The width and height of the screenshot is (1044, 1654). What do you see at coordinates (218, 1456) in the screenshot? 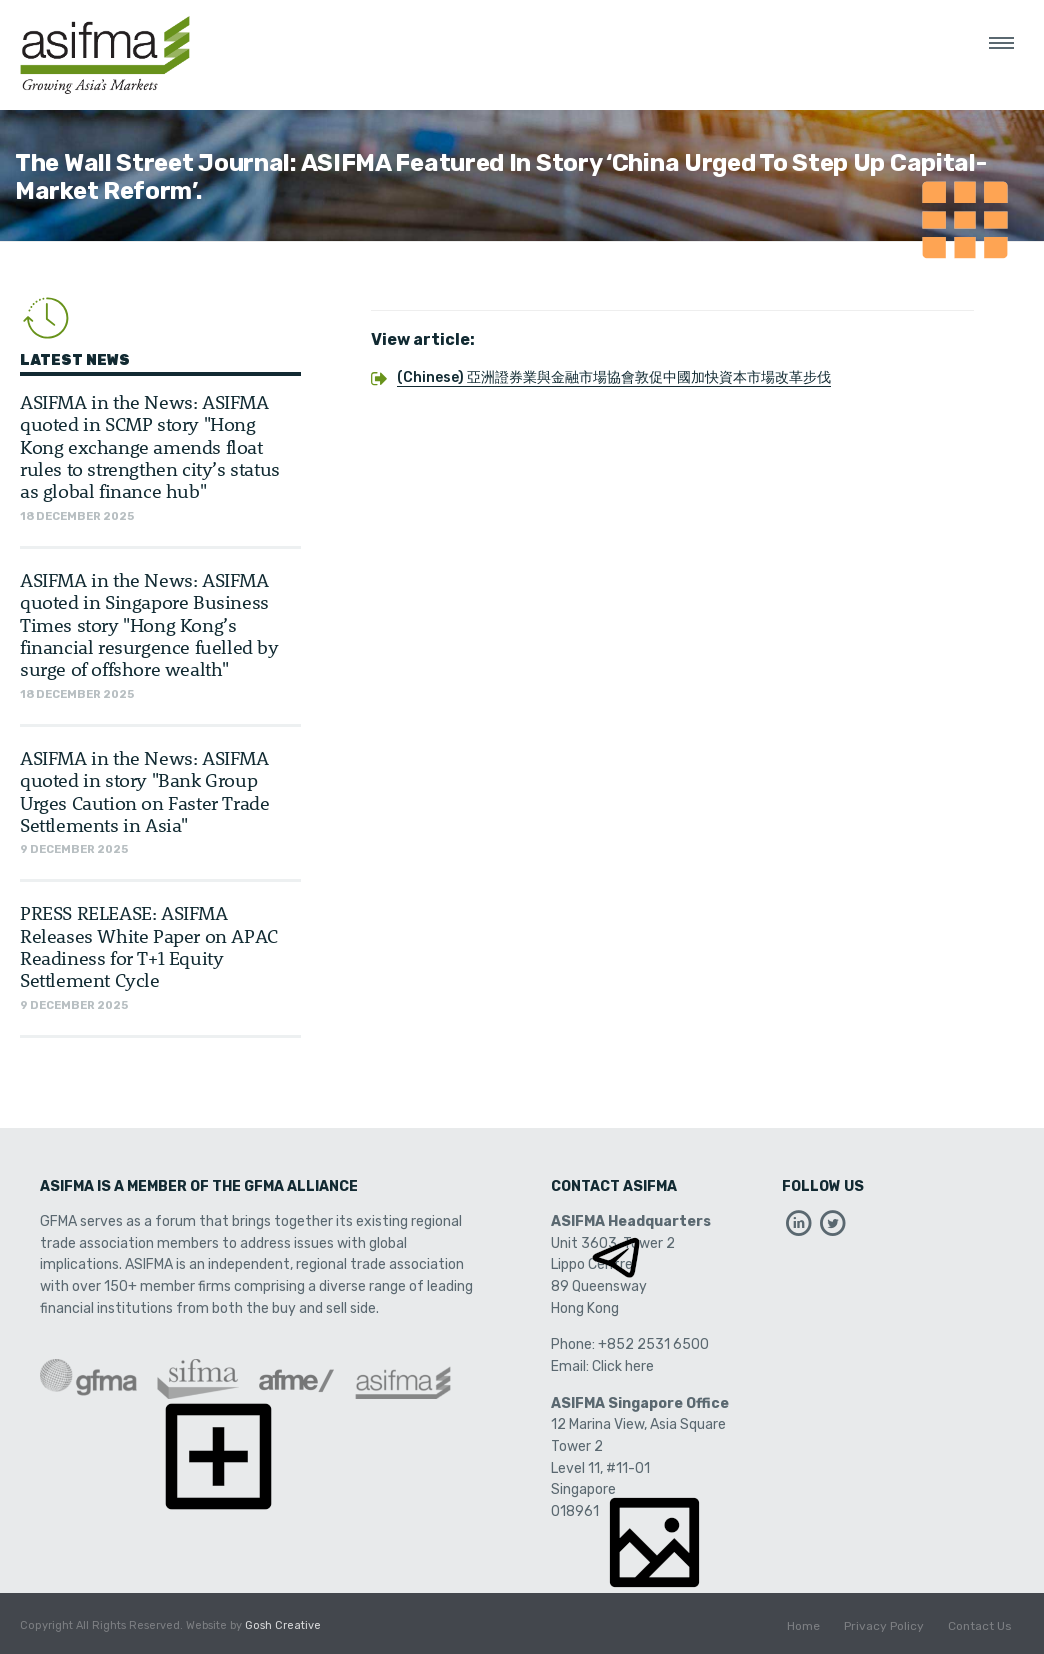
I see `add a new item or create new content` at bounding box center [218, 1456].